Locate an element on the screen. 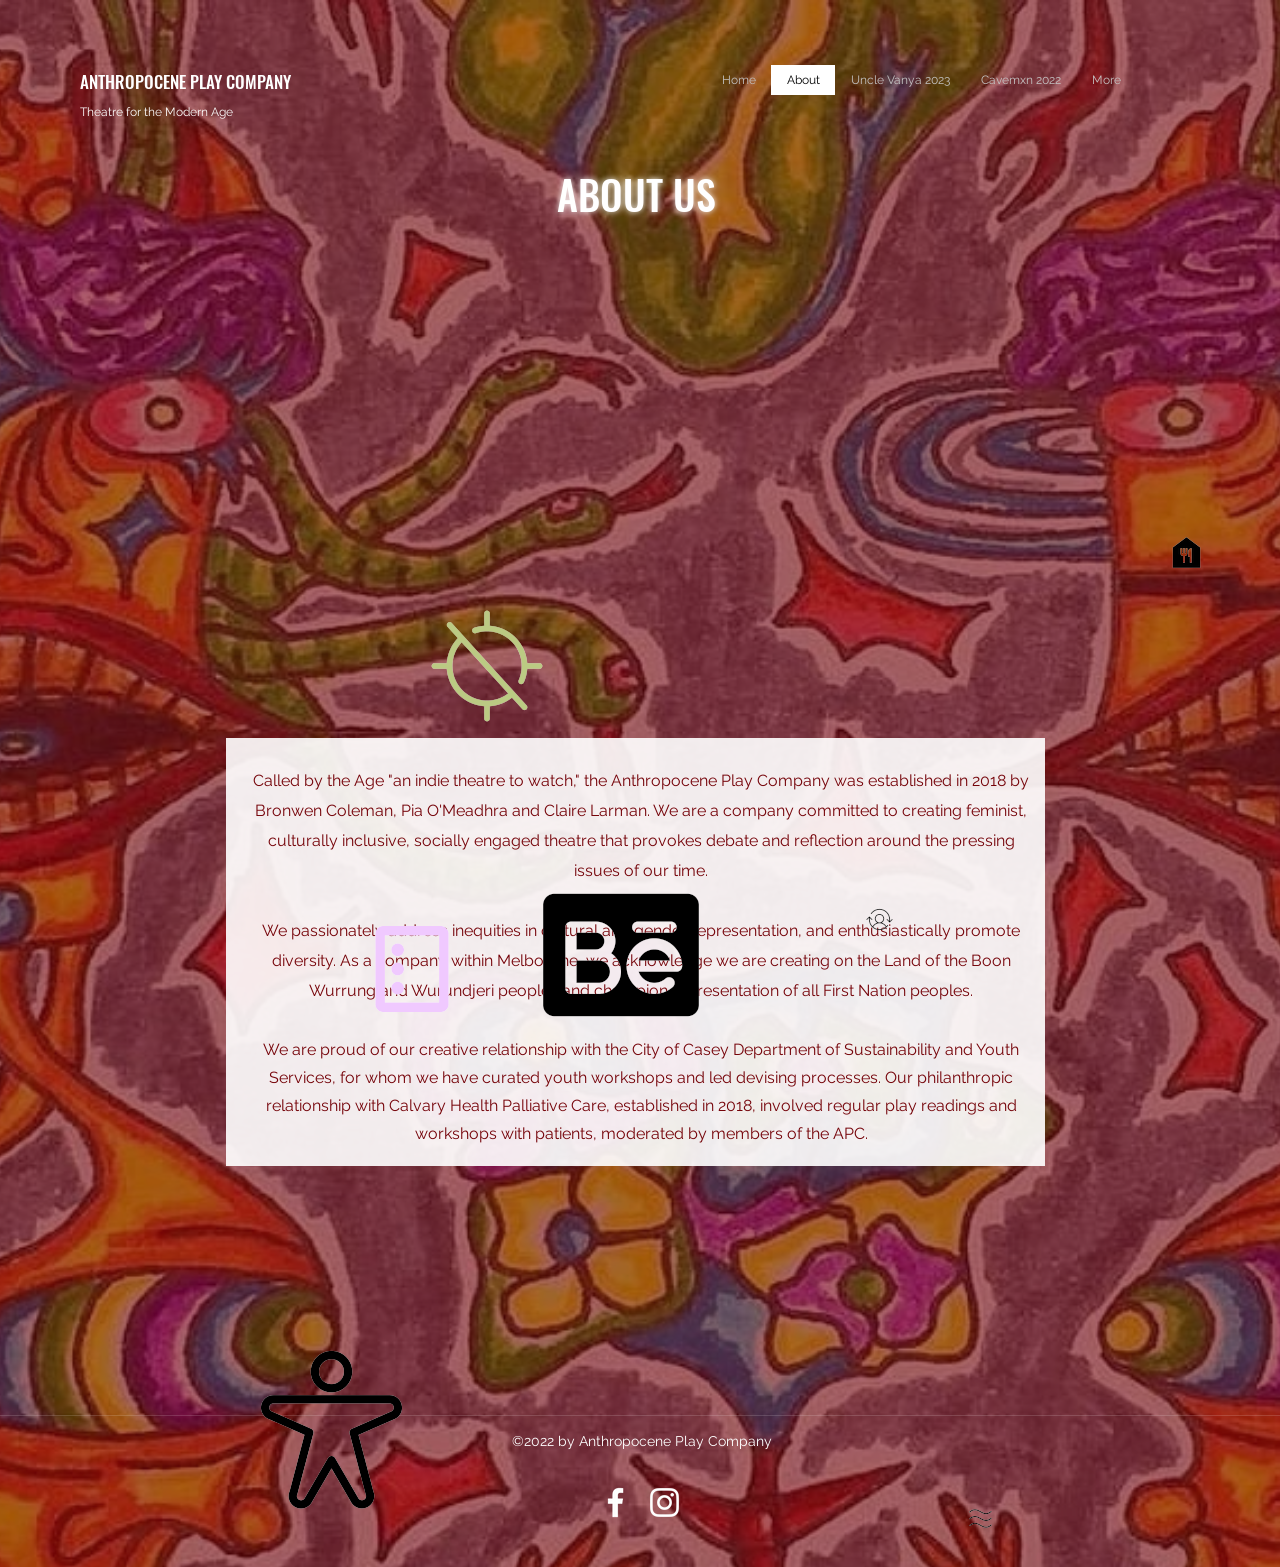 The height and width of the screenshot is (1567, 1280). find nearby food banks or food assistance locations is located at coordinates (1186, 552).